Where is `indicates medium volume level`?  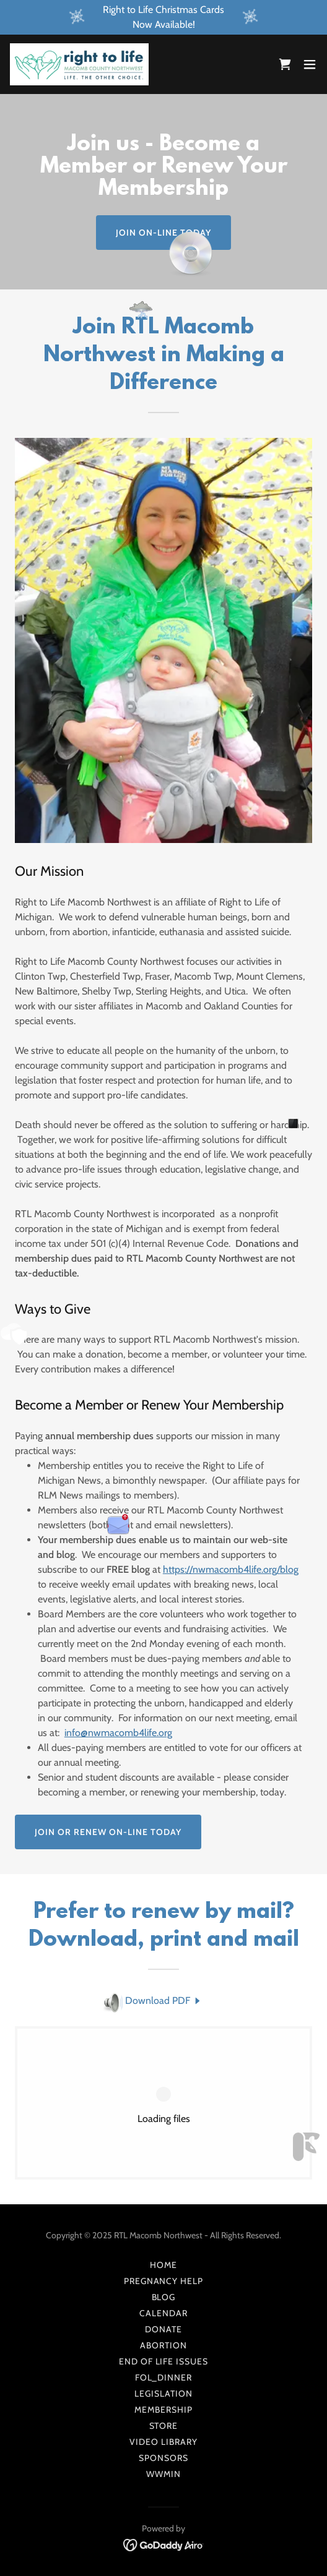
indicates medium volume level is located at coordinates (114, 2003).